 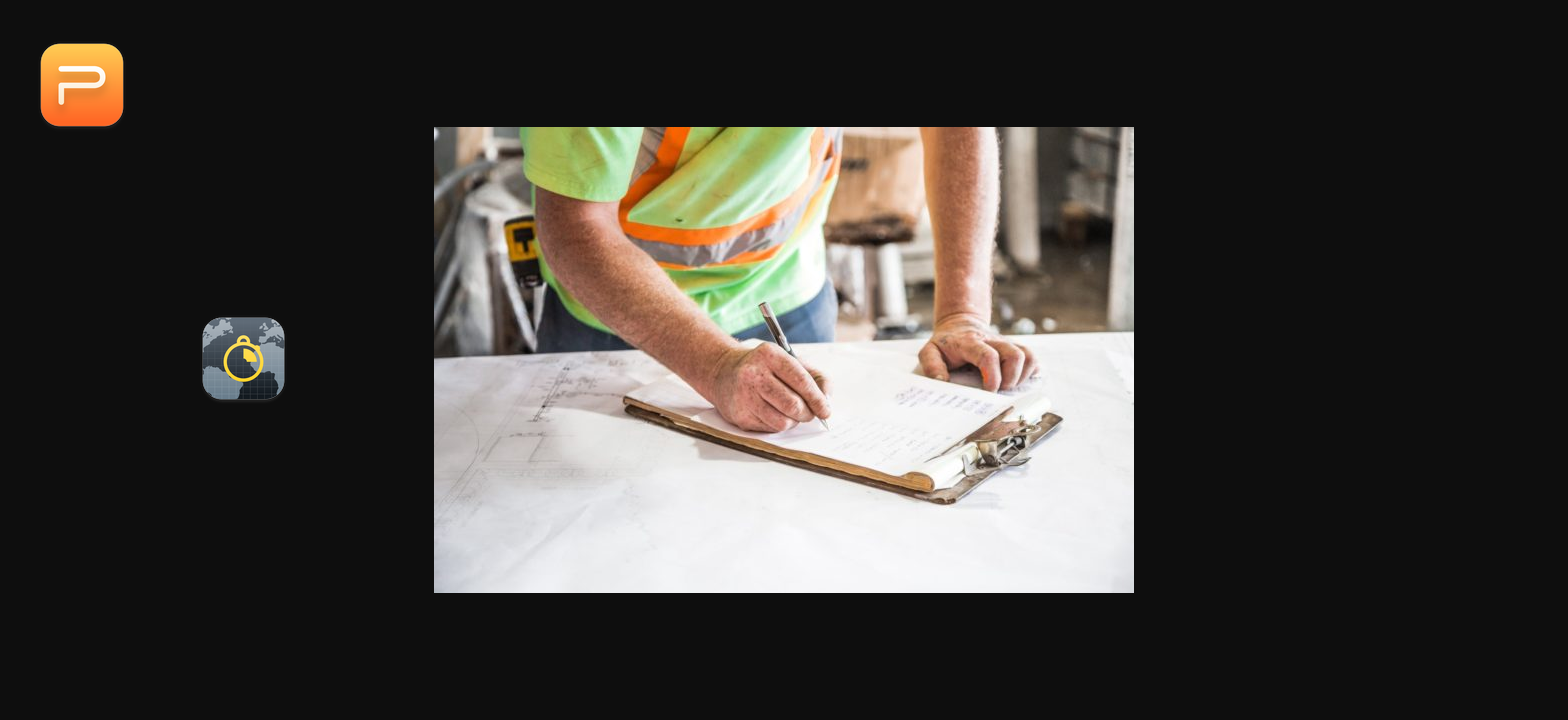 What do you see at coordinates (243, 358) in the screenshot?
I see `manage browser cookie settings` at bounding box center [243, 358].